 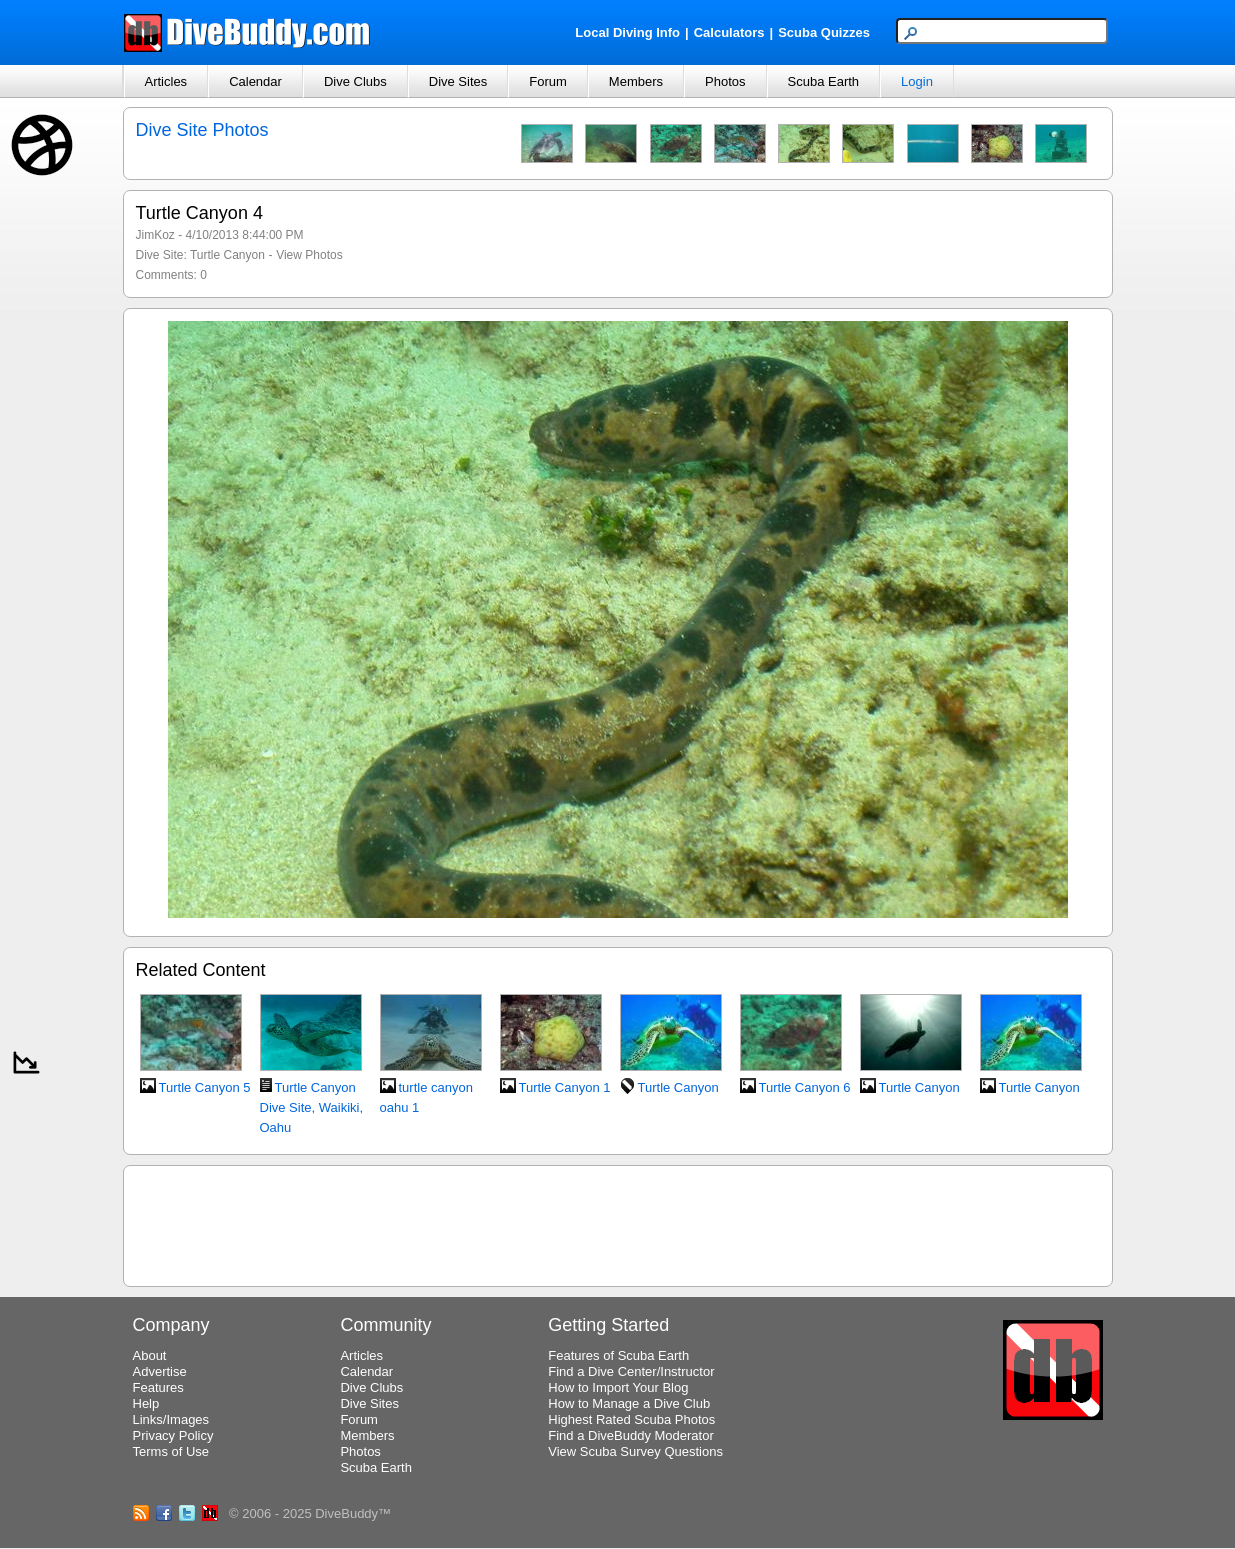 I want to click on view declining metrics or performance data, so click(x=26, y=1062).